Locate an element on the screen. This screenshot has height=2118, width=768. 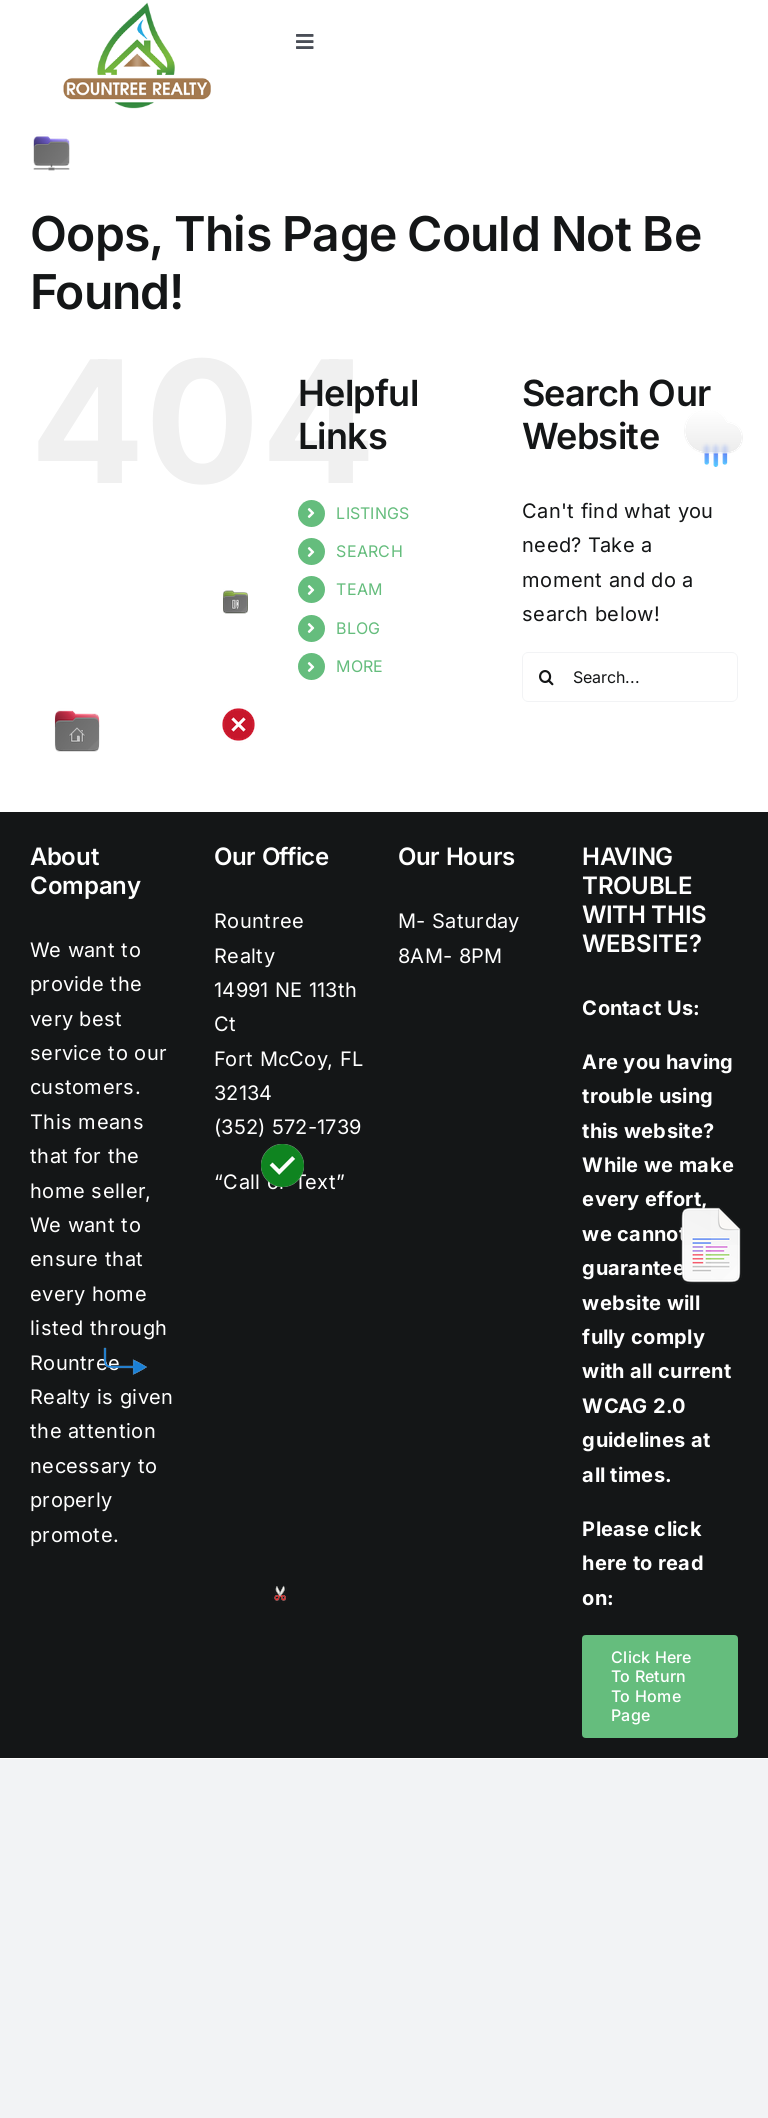
cut selected content to clipboard is located at coordinates (280, 1593).